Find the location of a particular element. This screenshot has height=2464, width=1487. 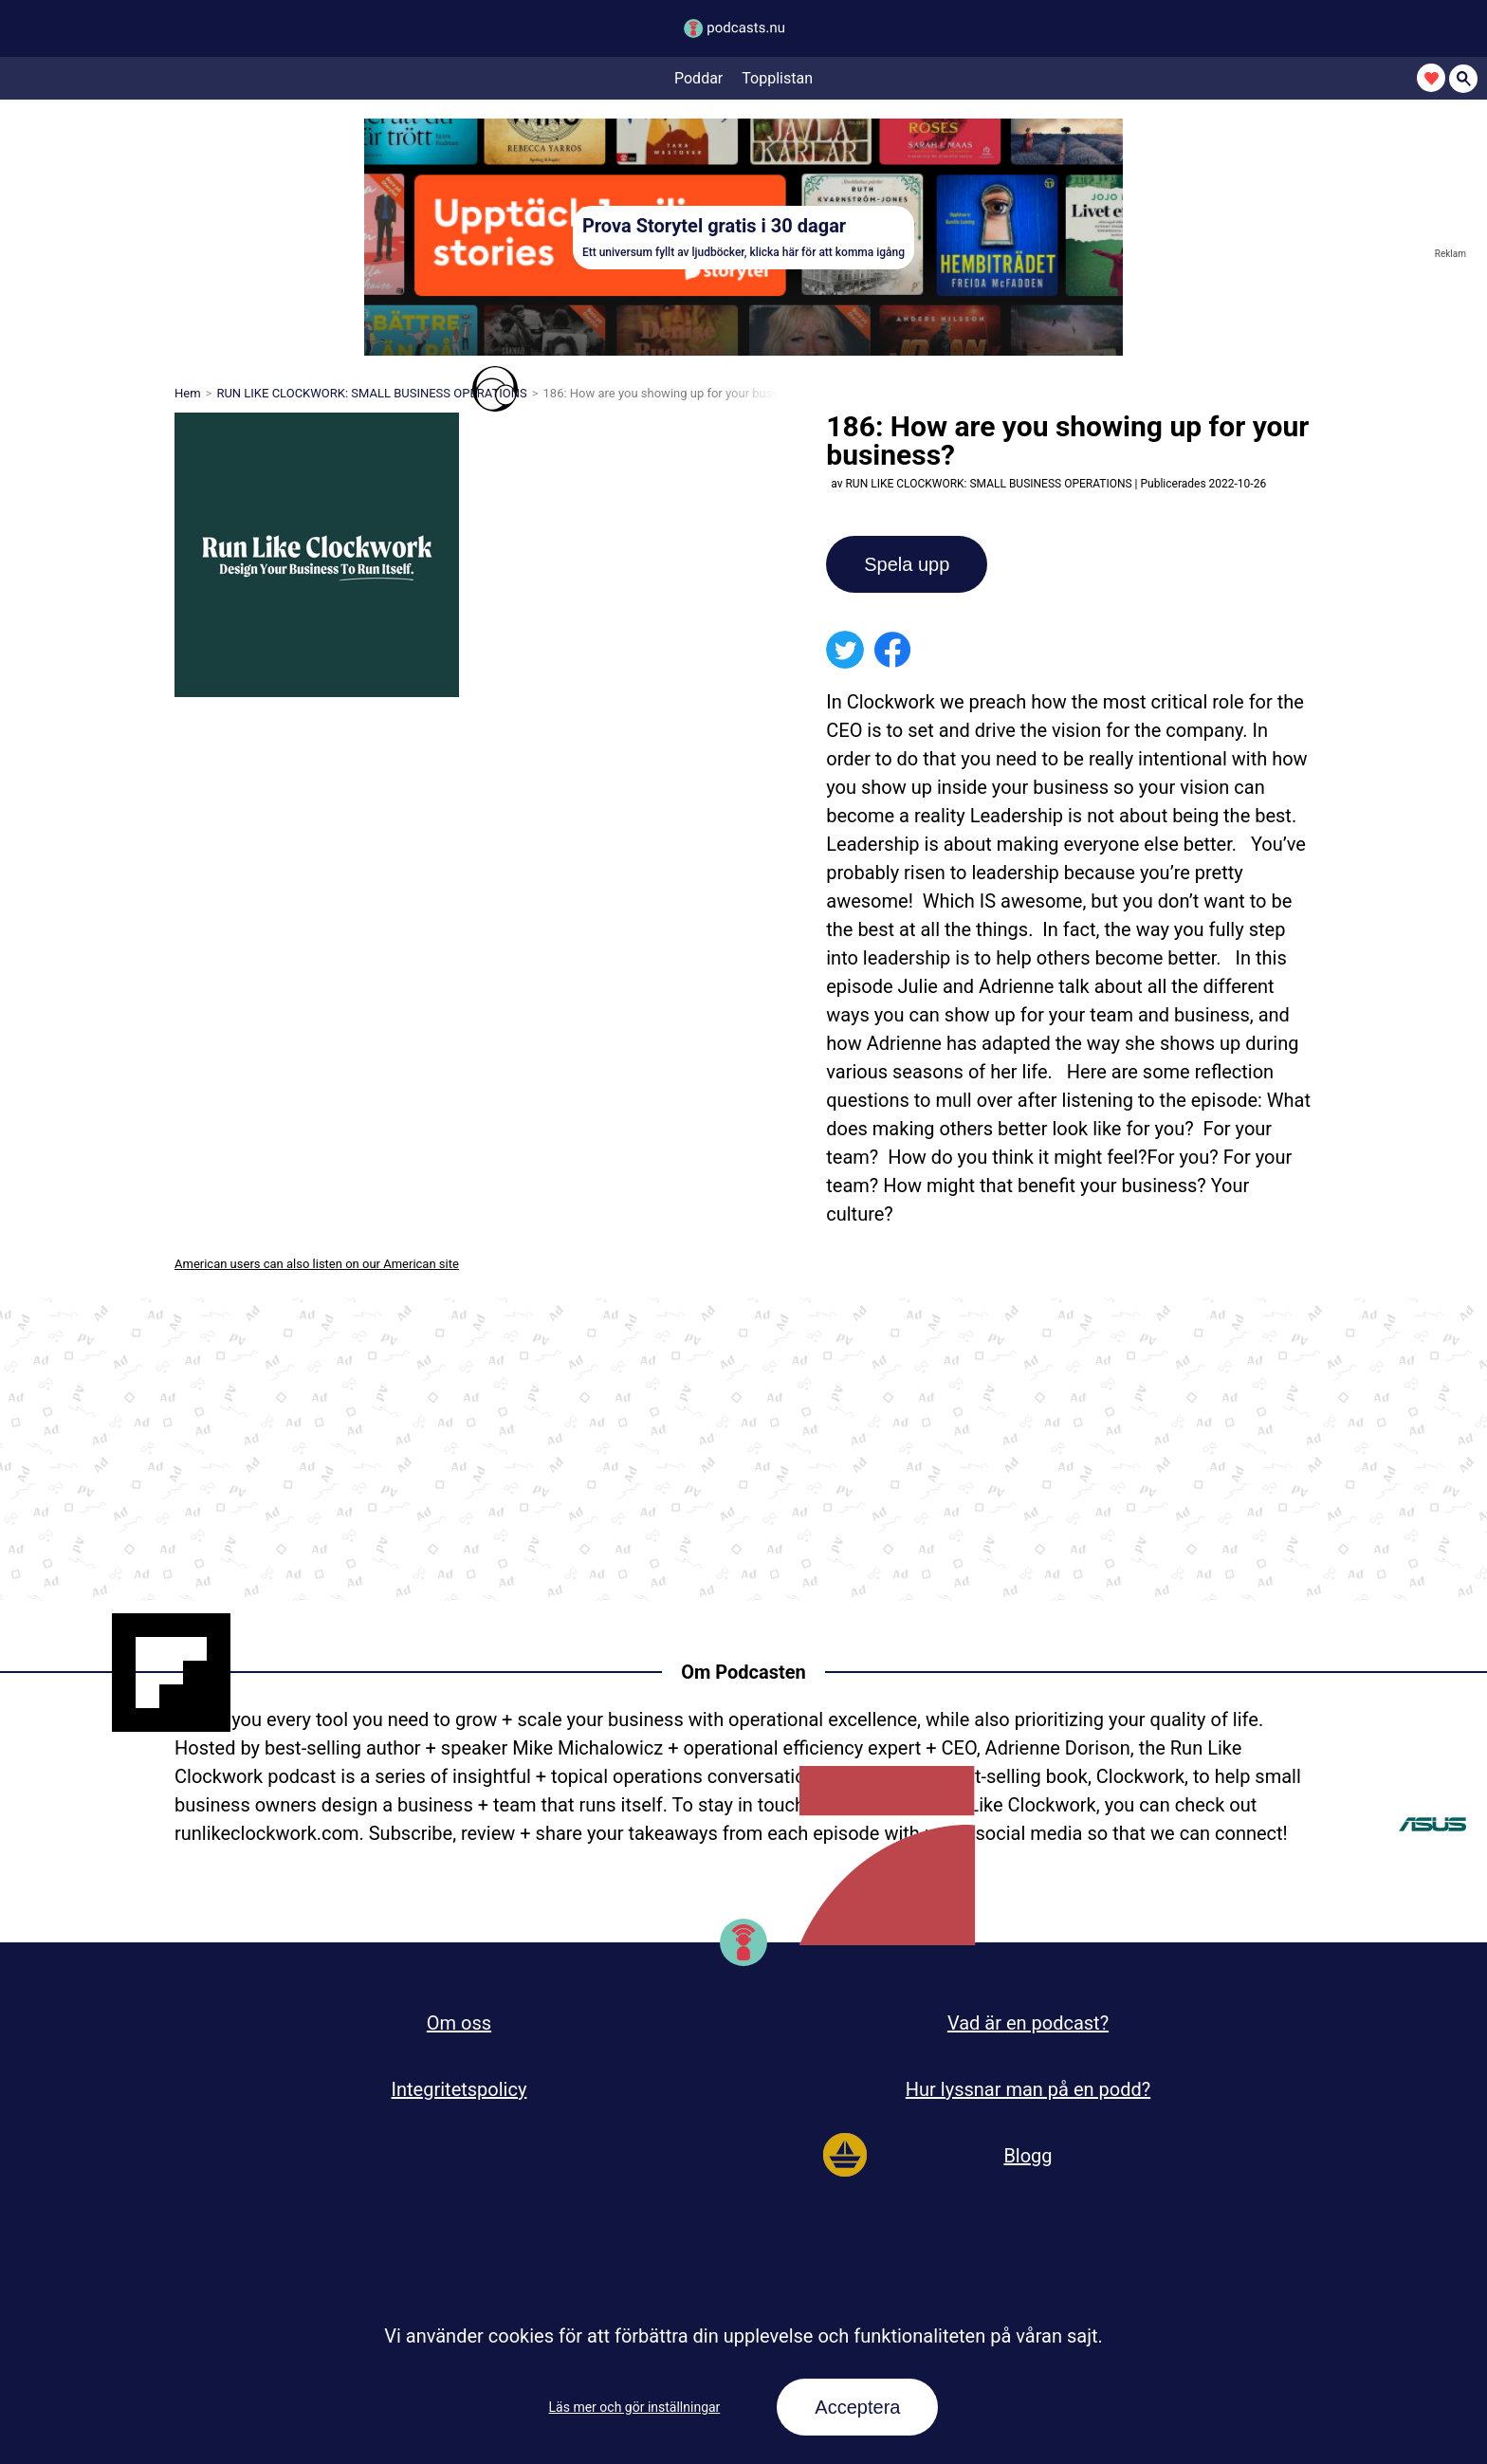

asus brand identifier is located at coordinates (1432, 1824).